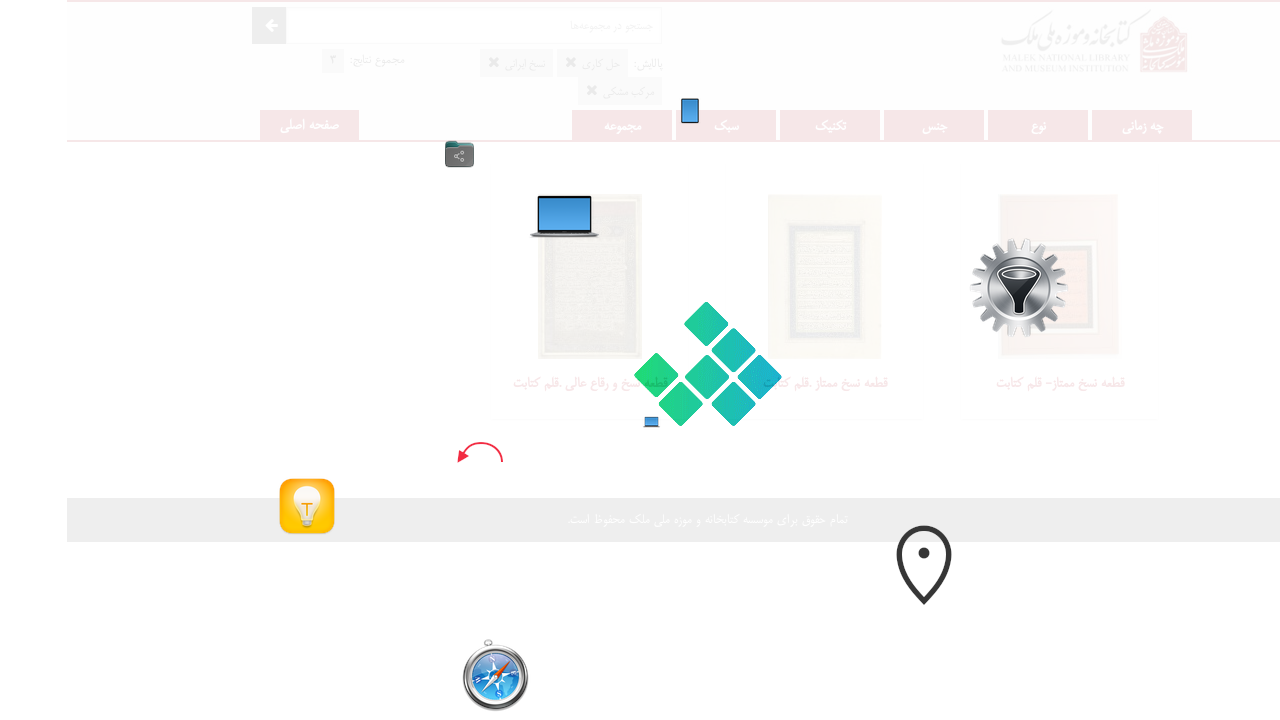  I want to click on macbook pro 15-inch device icon, so click(564, 213).